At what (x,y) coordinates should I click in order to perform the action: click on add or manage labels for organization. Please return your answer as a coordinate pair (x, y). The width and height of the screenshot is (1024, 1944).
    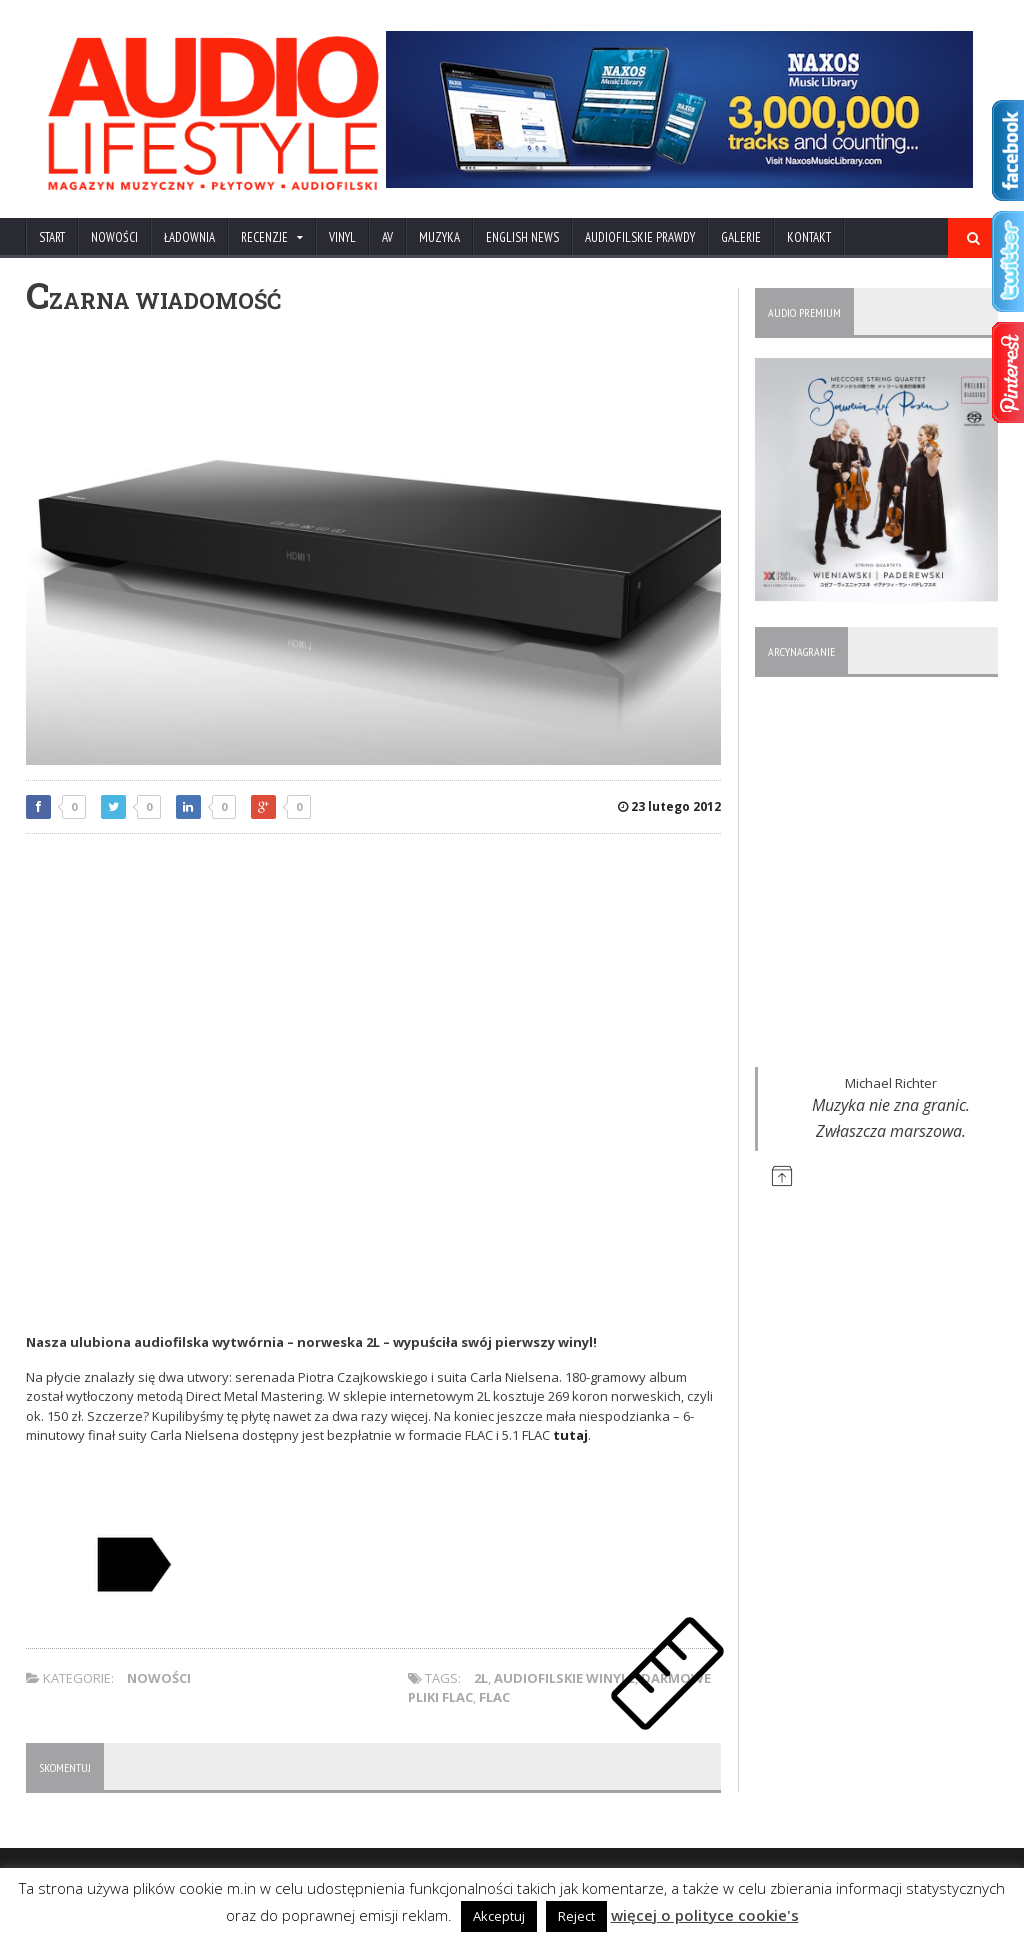
    Looking at the image, I should click on (132, 1564).